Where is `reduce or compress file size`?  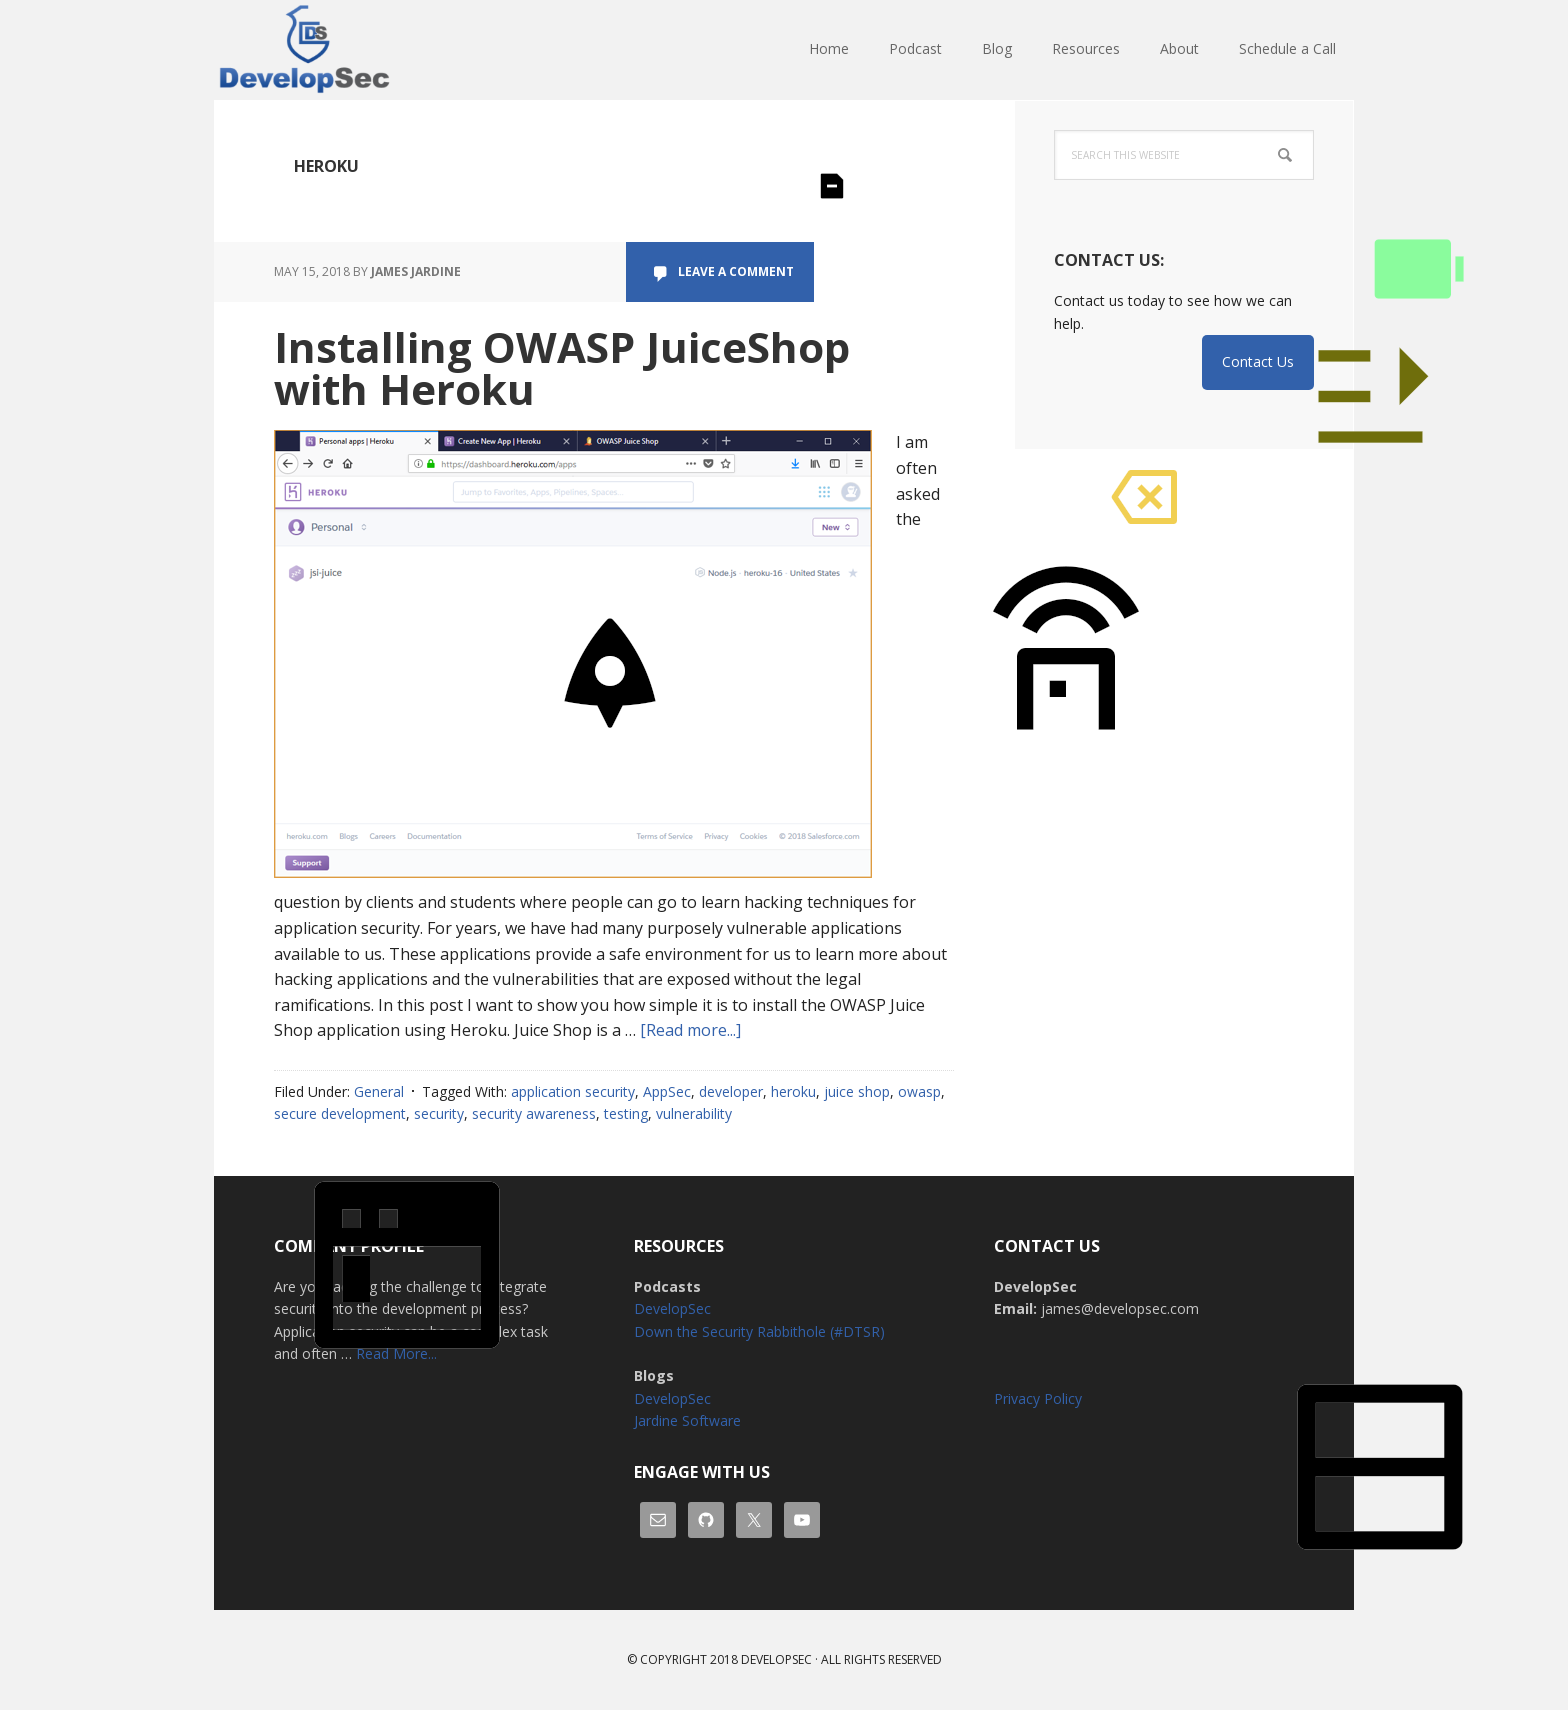 reduce or compress file size is located at coordinates (832, 186).